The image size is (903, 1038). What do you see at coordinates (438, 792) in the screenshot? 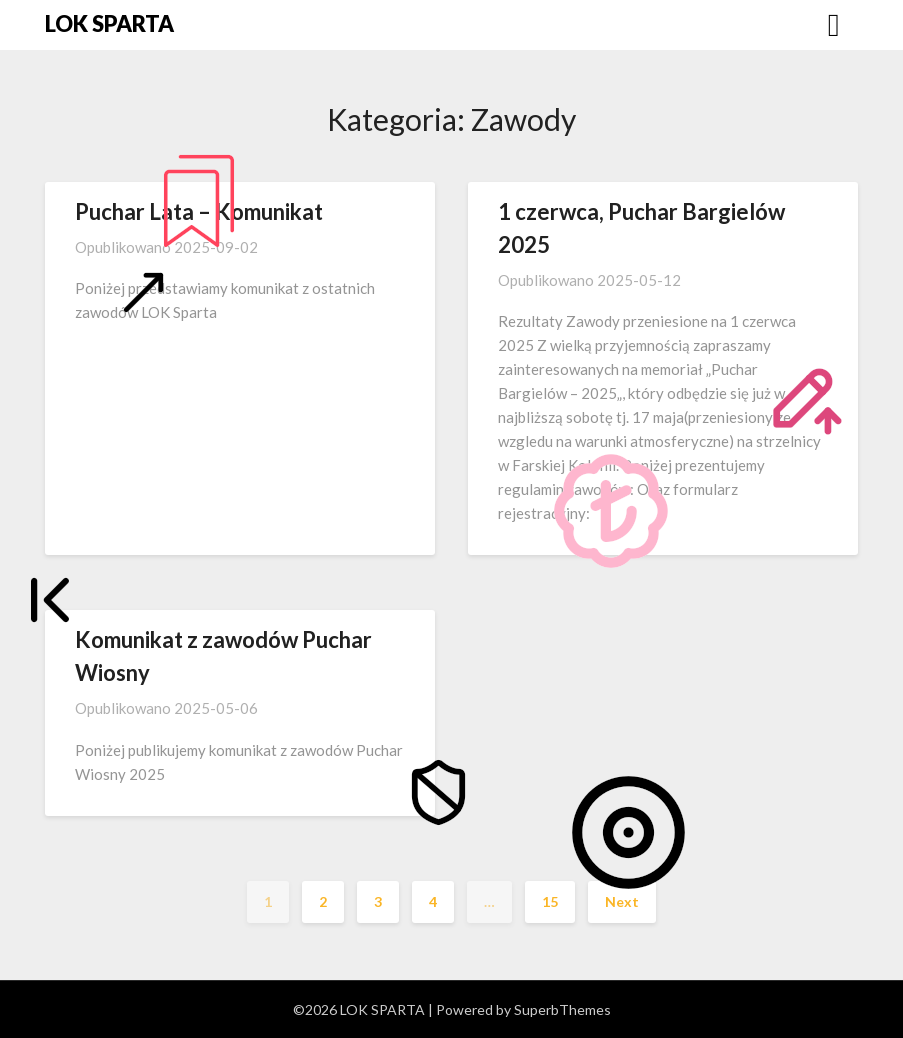
I see `blocked or banned protection status` at bounding box center [438, 792].